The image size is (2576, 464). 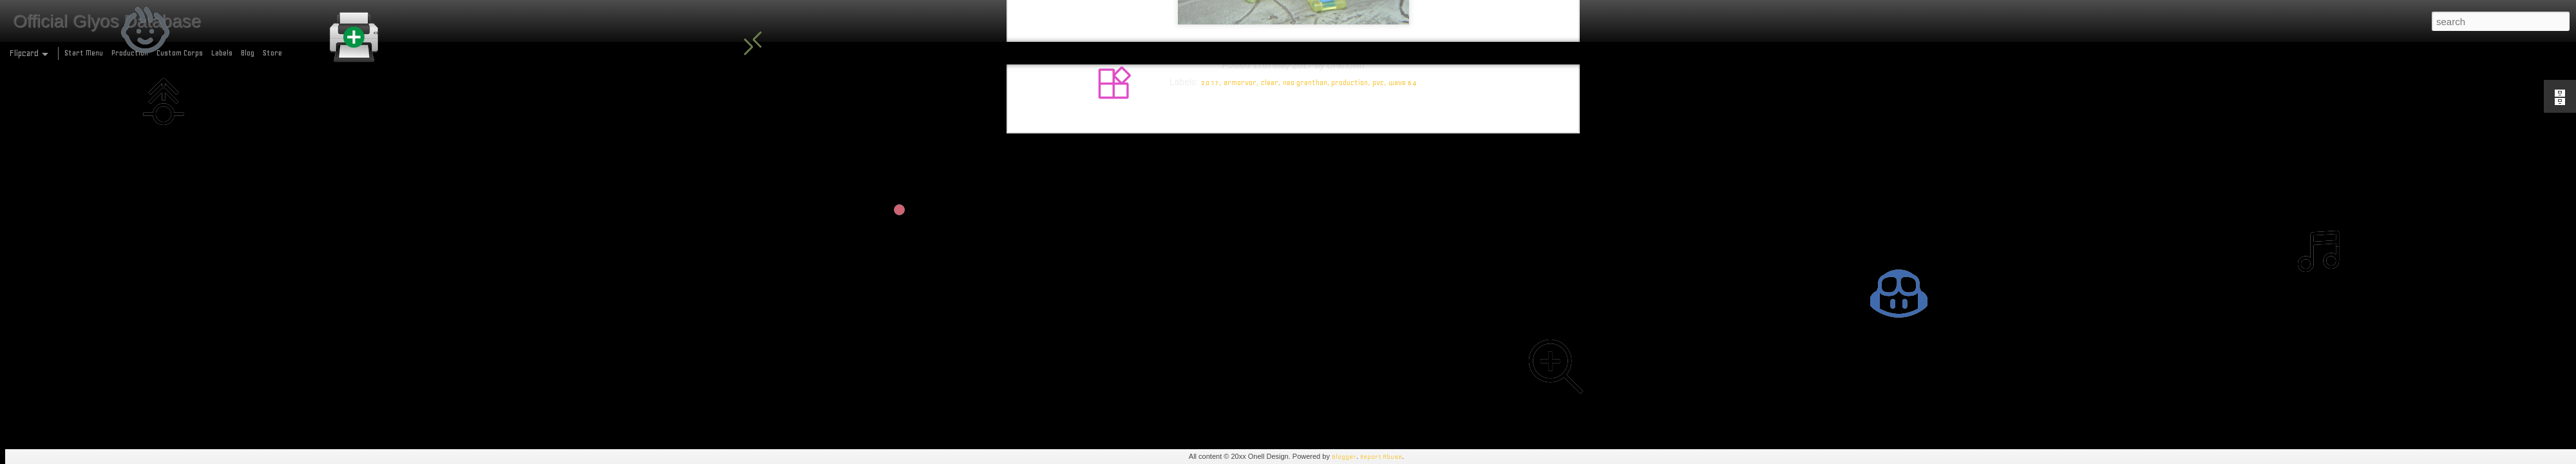 I want to click on zoom in on the current view, so click(x=1556, y=367).